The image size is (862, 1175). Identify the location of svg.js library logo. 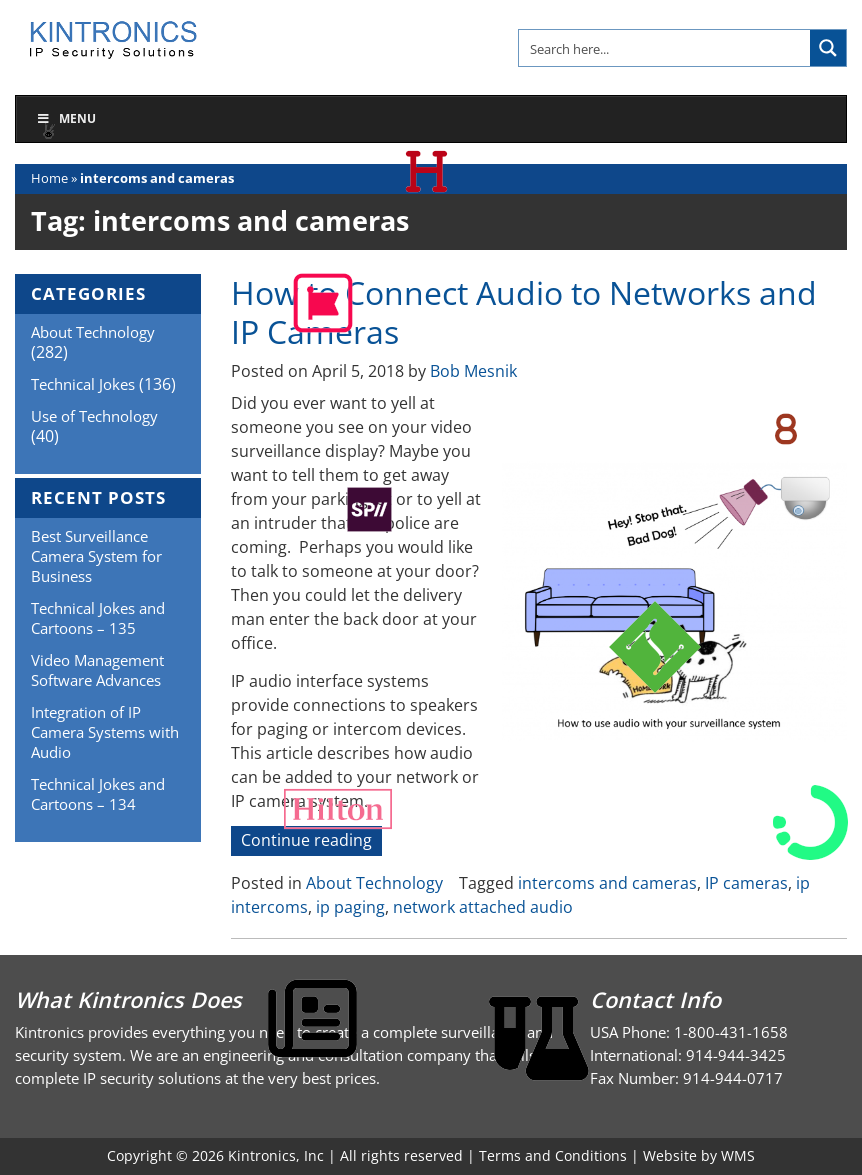
(655, 647).